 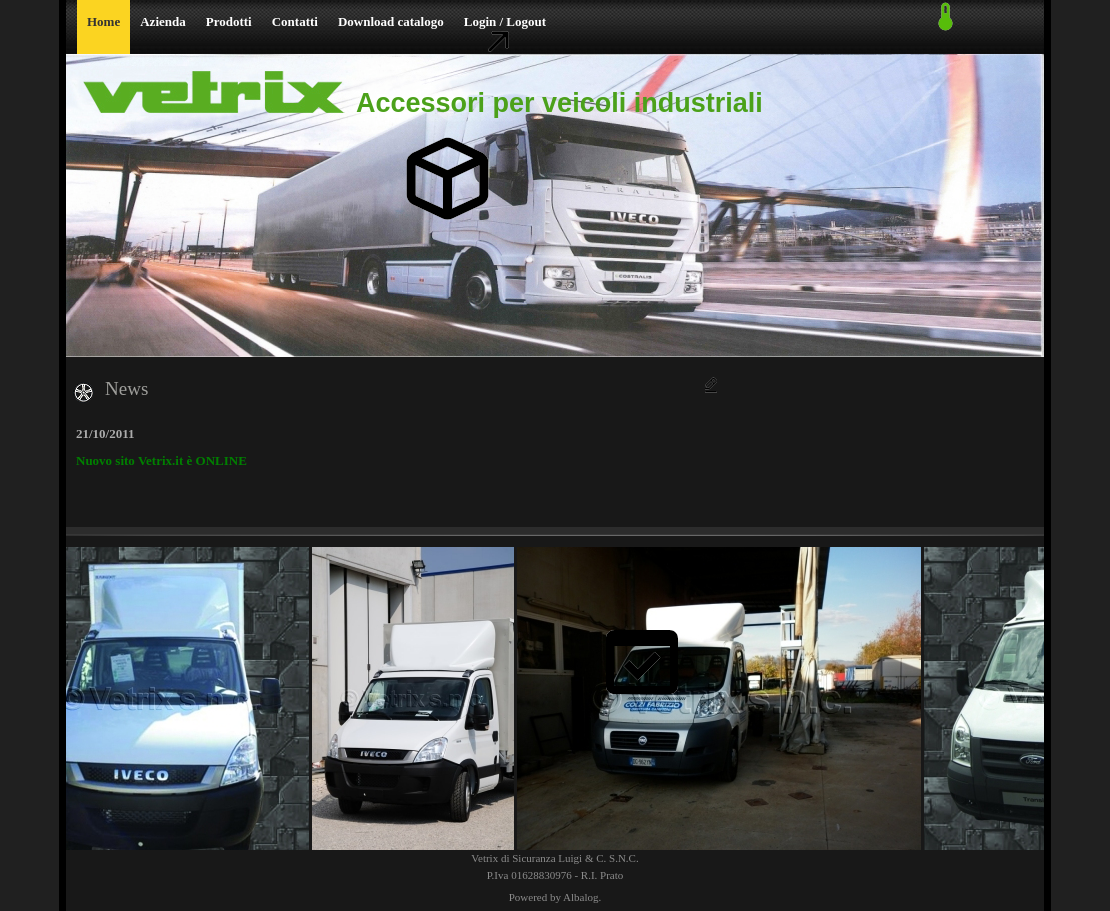 What do you see at coordinates (945, 16) in the screenshot?
I see `view current temperature` at bounding box center [945, 16].